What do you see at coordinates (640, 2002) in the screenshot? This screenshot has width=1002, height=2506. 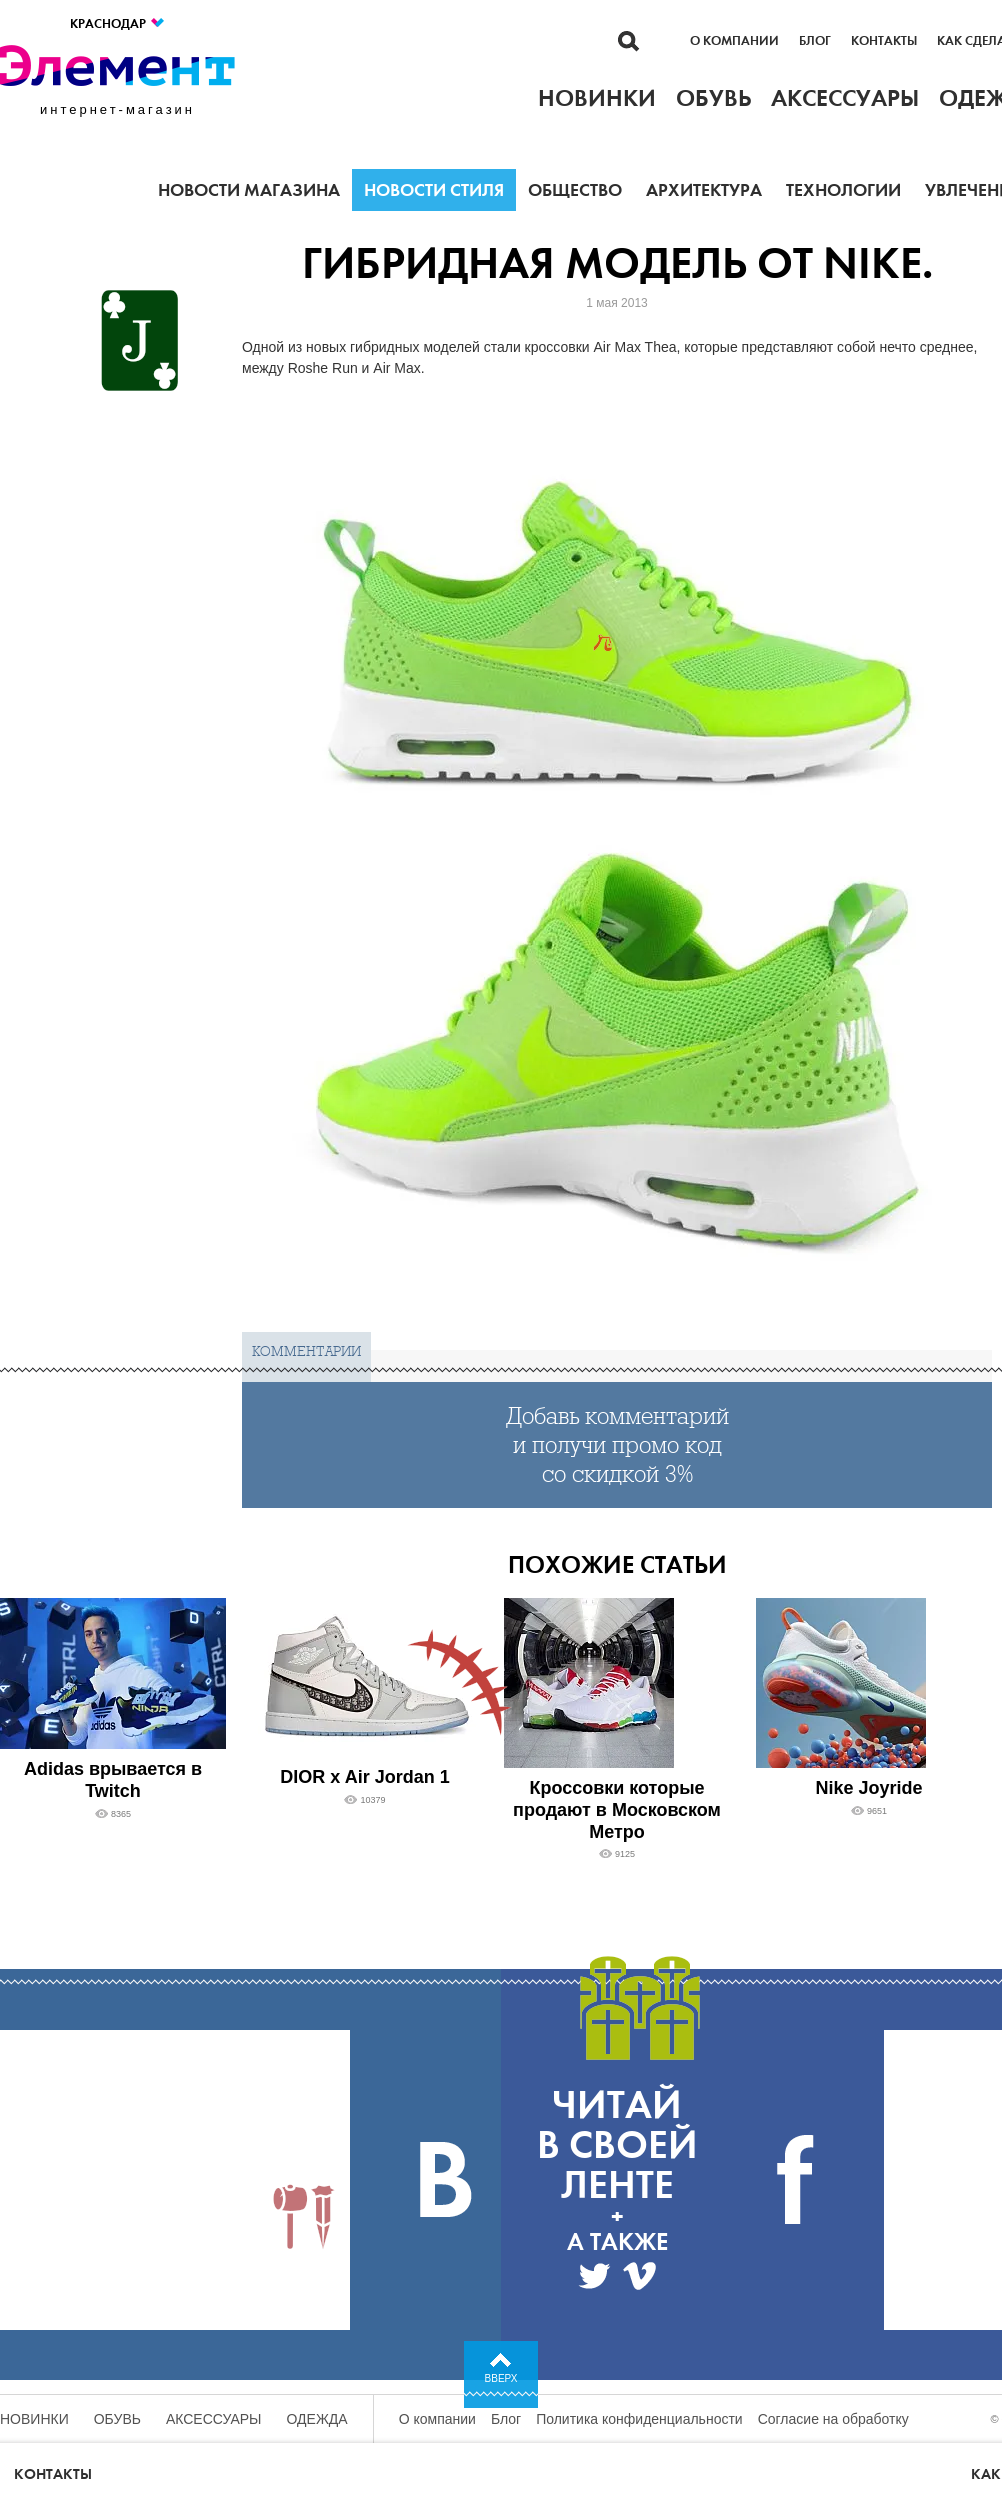 I see `access the graveyard or cemetery area in-game` at bounding box center [640, 2002].